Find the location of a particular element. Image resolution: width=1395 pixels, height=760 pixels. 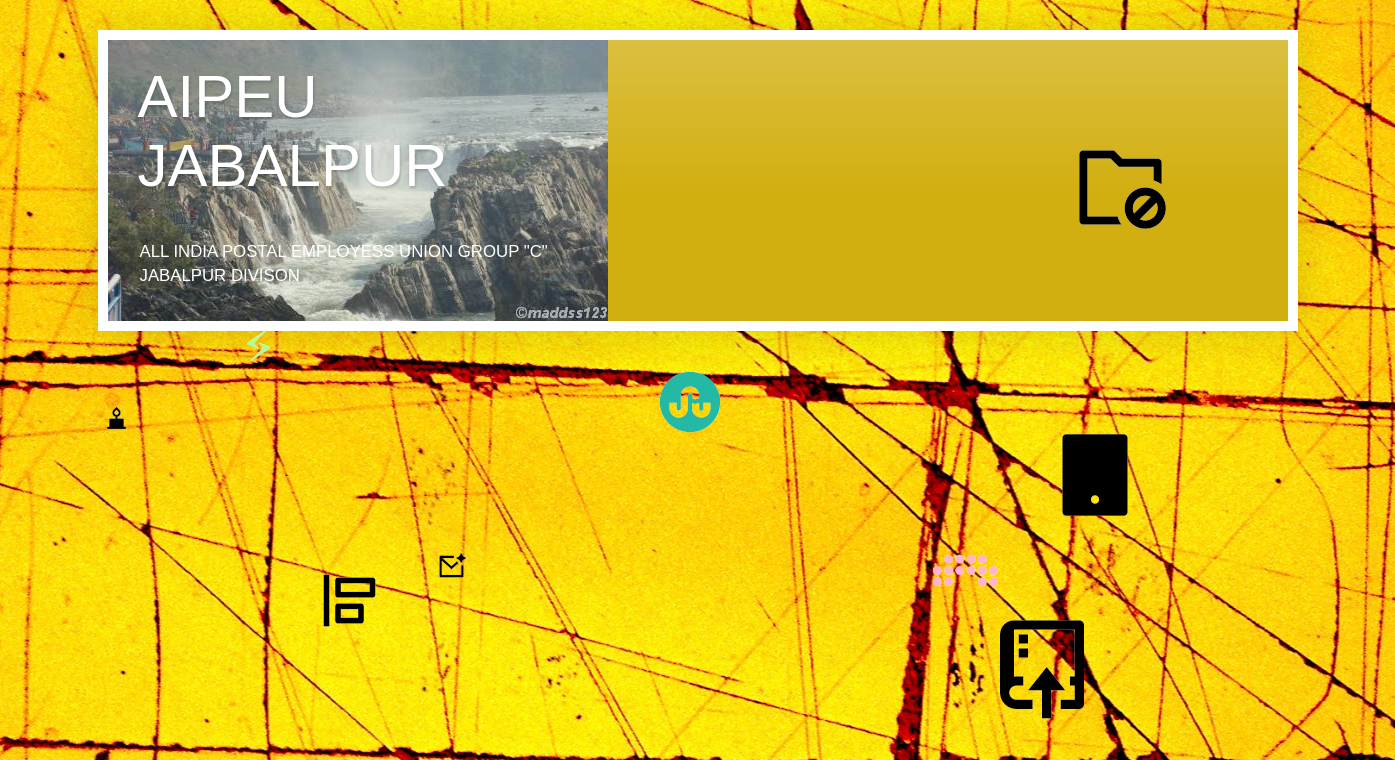

access AI-powered email features is located at coordinates (451, 566).